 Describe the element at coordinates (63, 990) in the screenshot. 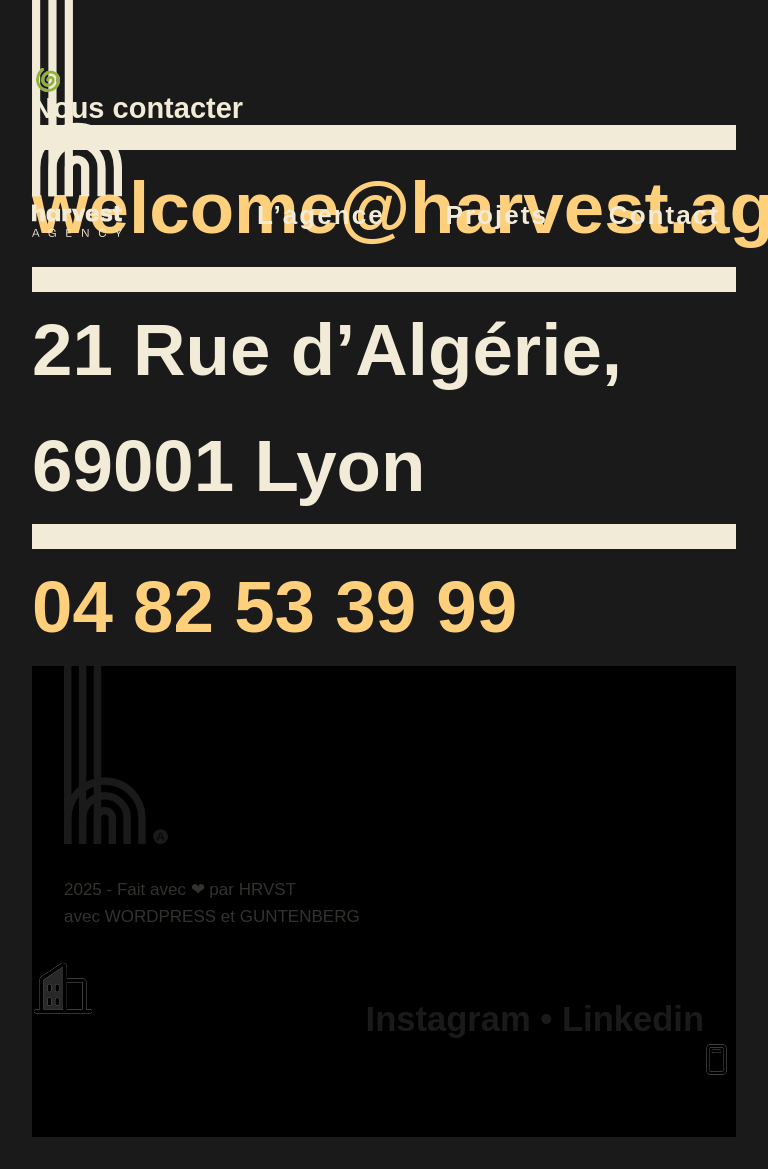

I see `view nearby buildings or properties` at that location.